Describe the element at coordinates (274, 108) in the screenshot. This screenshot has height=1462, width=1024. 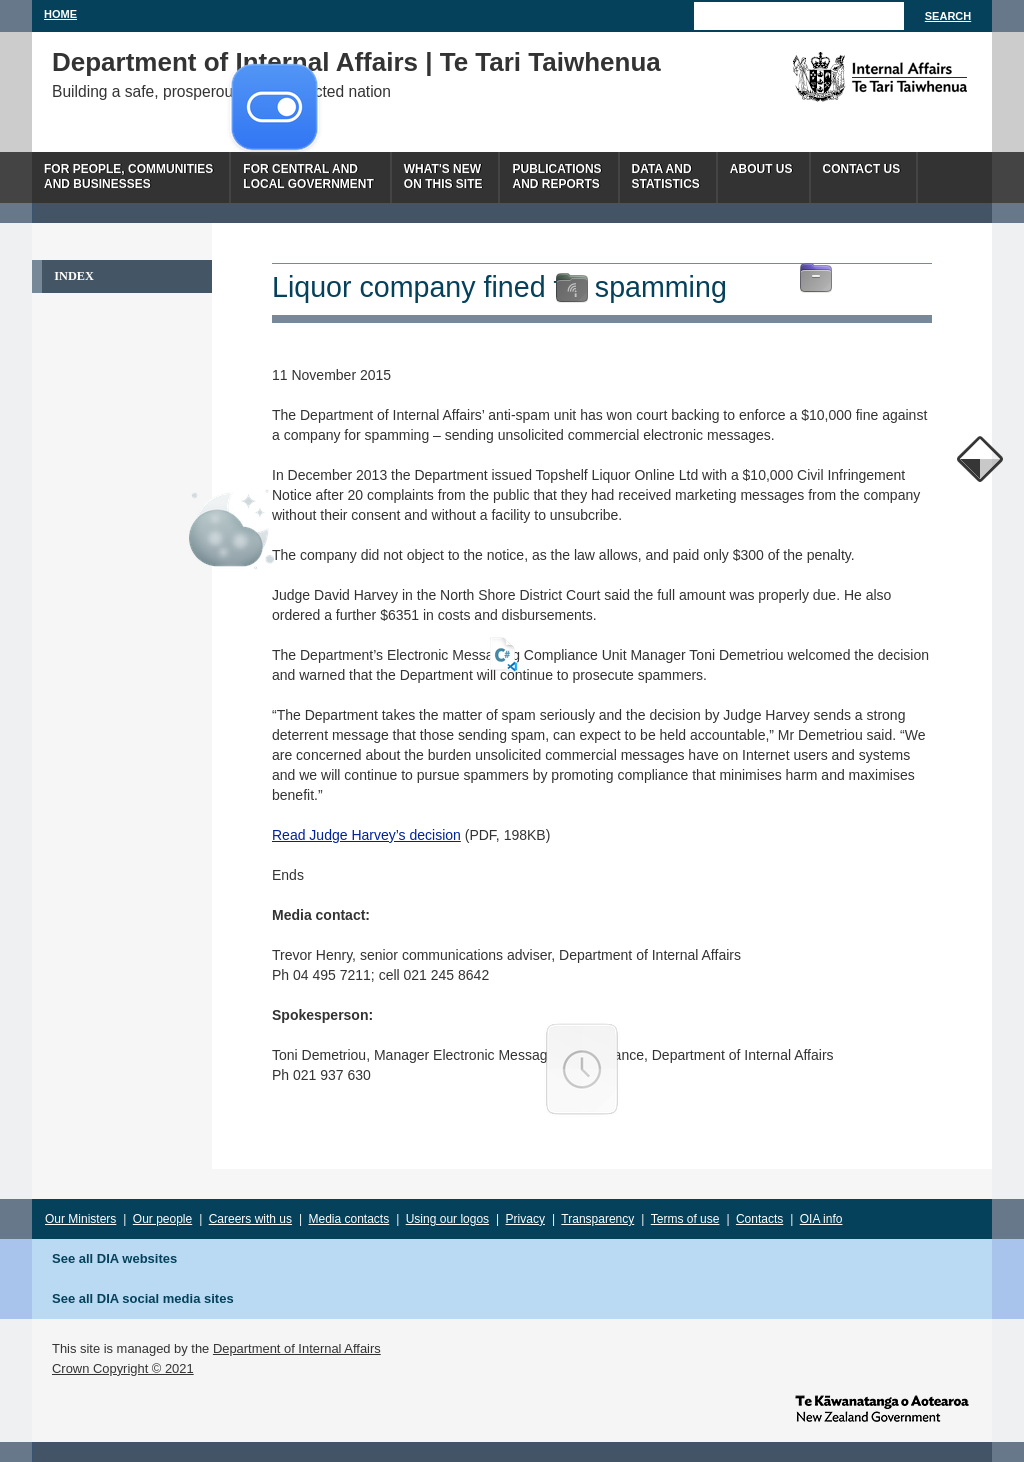
I see `access desktop customization settings` at that location.